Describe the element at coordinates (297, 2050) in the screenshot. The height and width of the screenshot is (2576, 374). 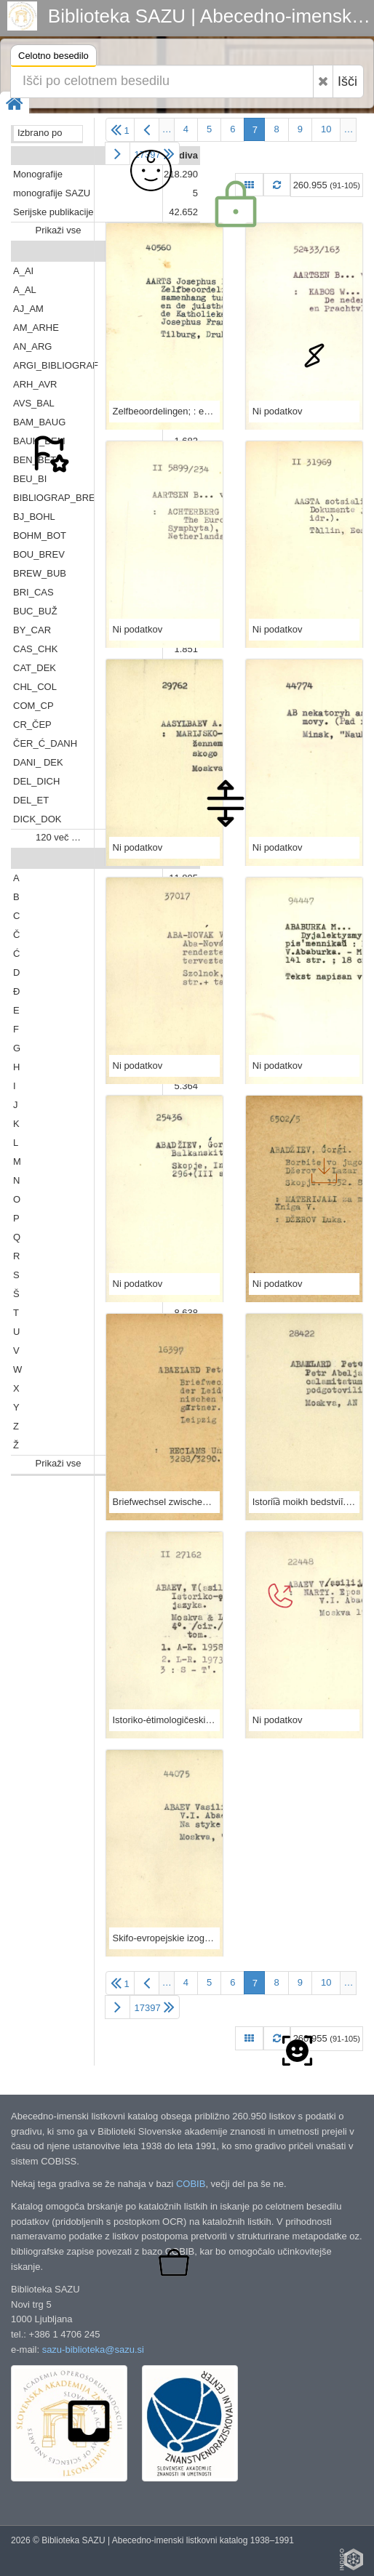
I see `scan face to unlock or authenticate` at that location.